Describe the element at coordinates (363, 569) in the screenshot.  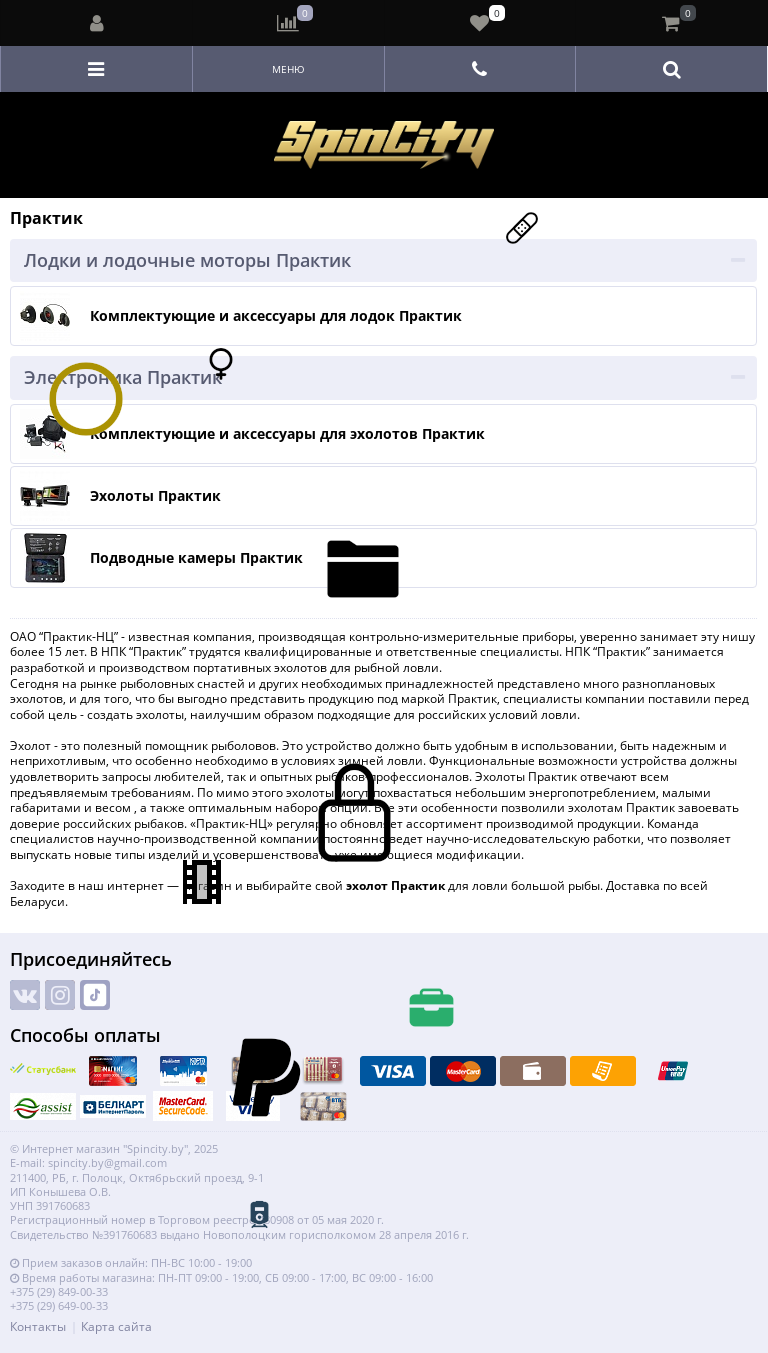
I see `open folder to view files` at that location.